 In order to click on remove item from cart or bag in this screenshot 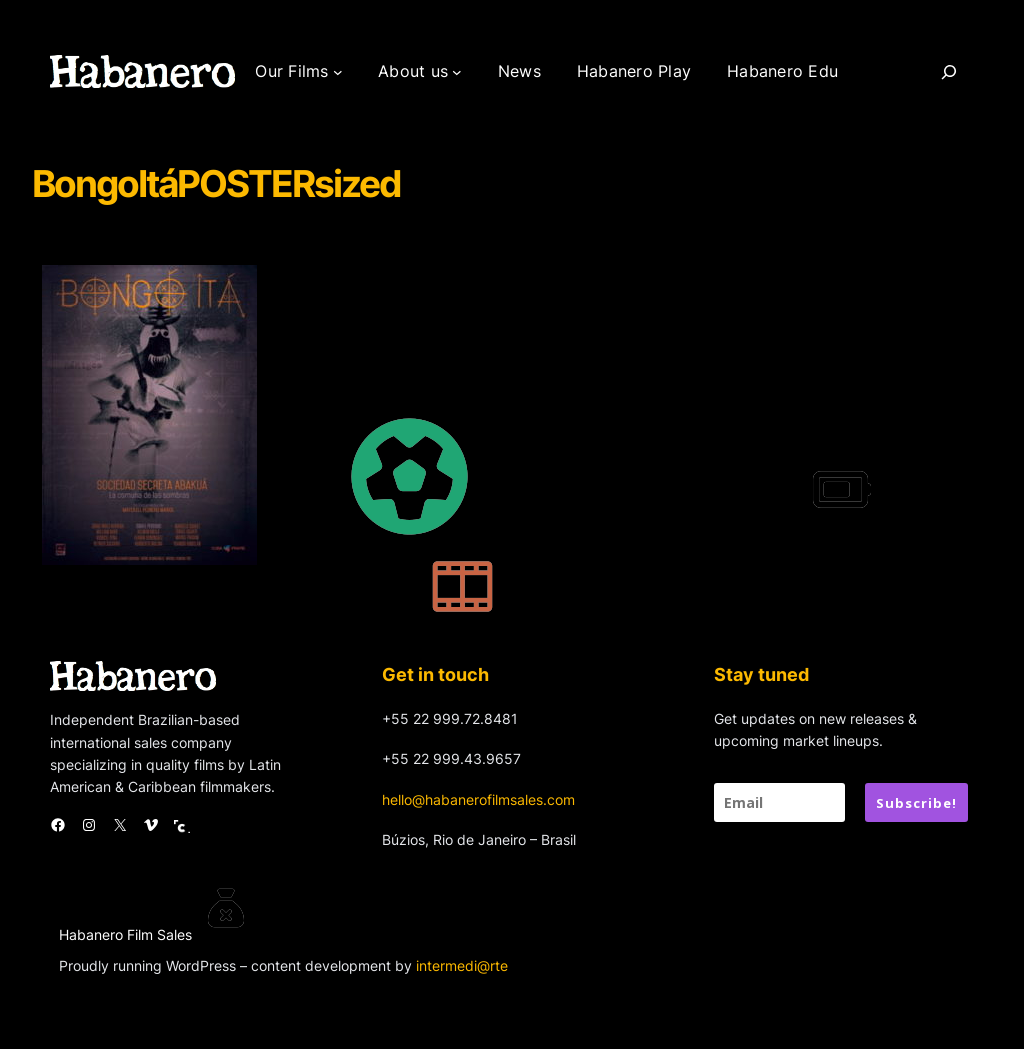, I will do `click(226, 908)`.